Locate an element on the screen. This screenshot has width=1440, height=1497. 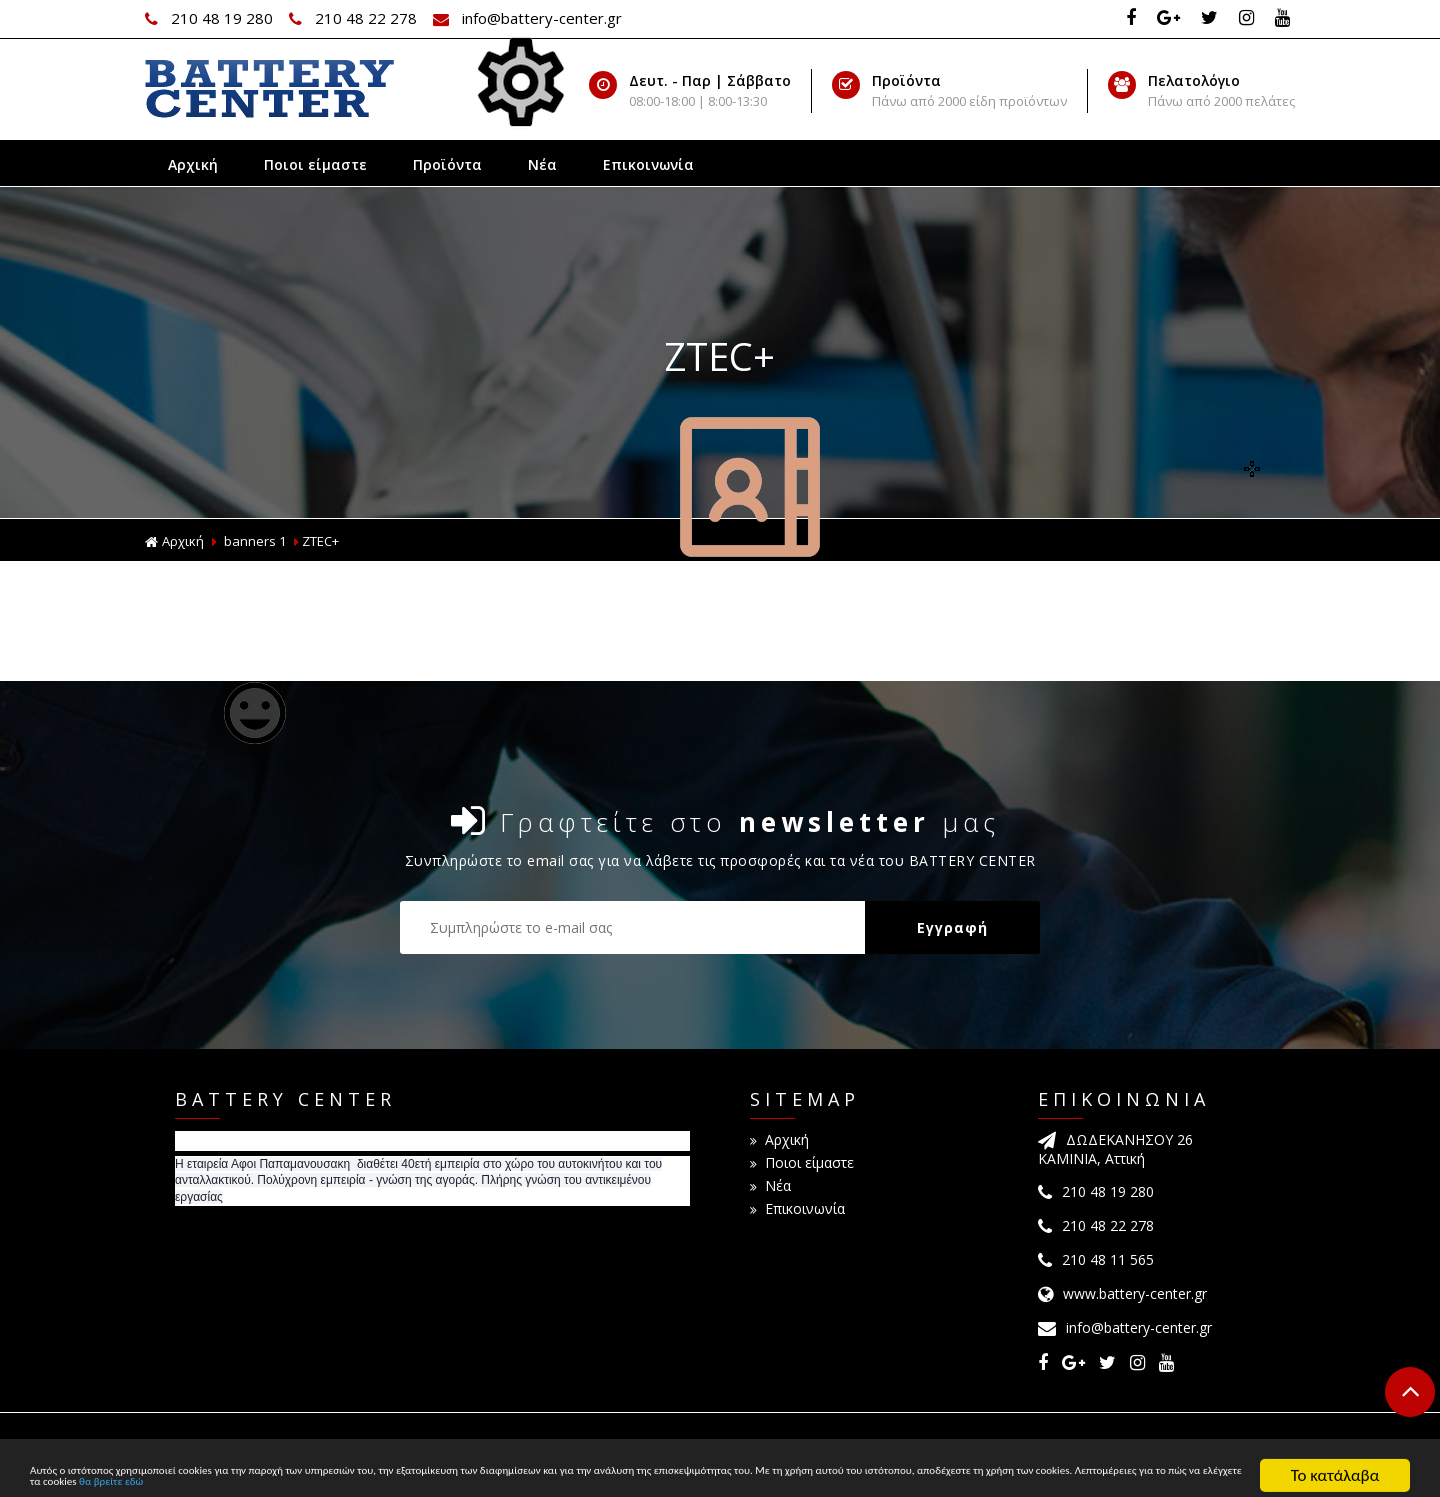
tag people in a photo is located at coordinates (255, 713).